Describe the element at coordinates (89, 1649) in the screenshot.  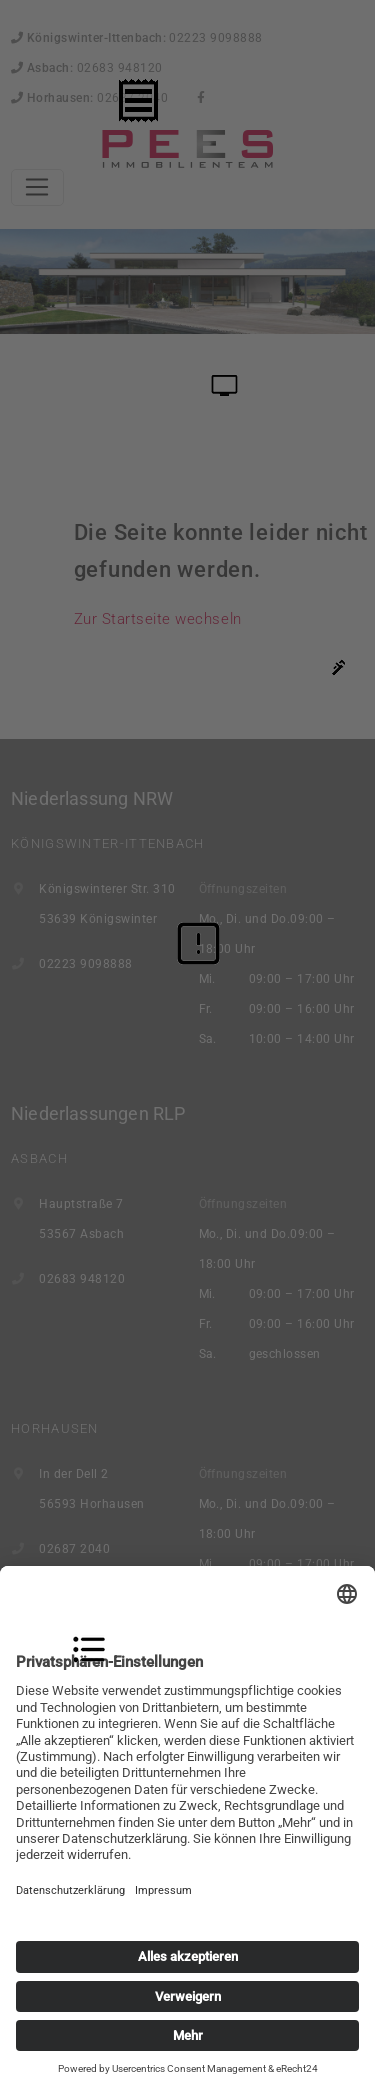
I see `view items as a bulleted list` at that location.